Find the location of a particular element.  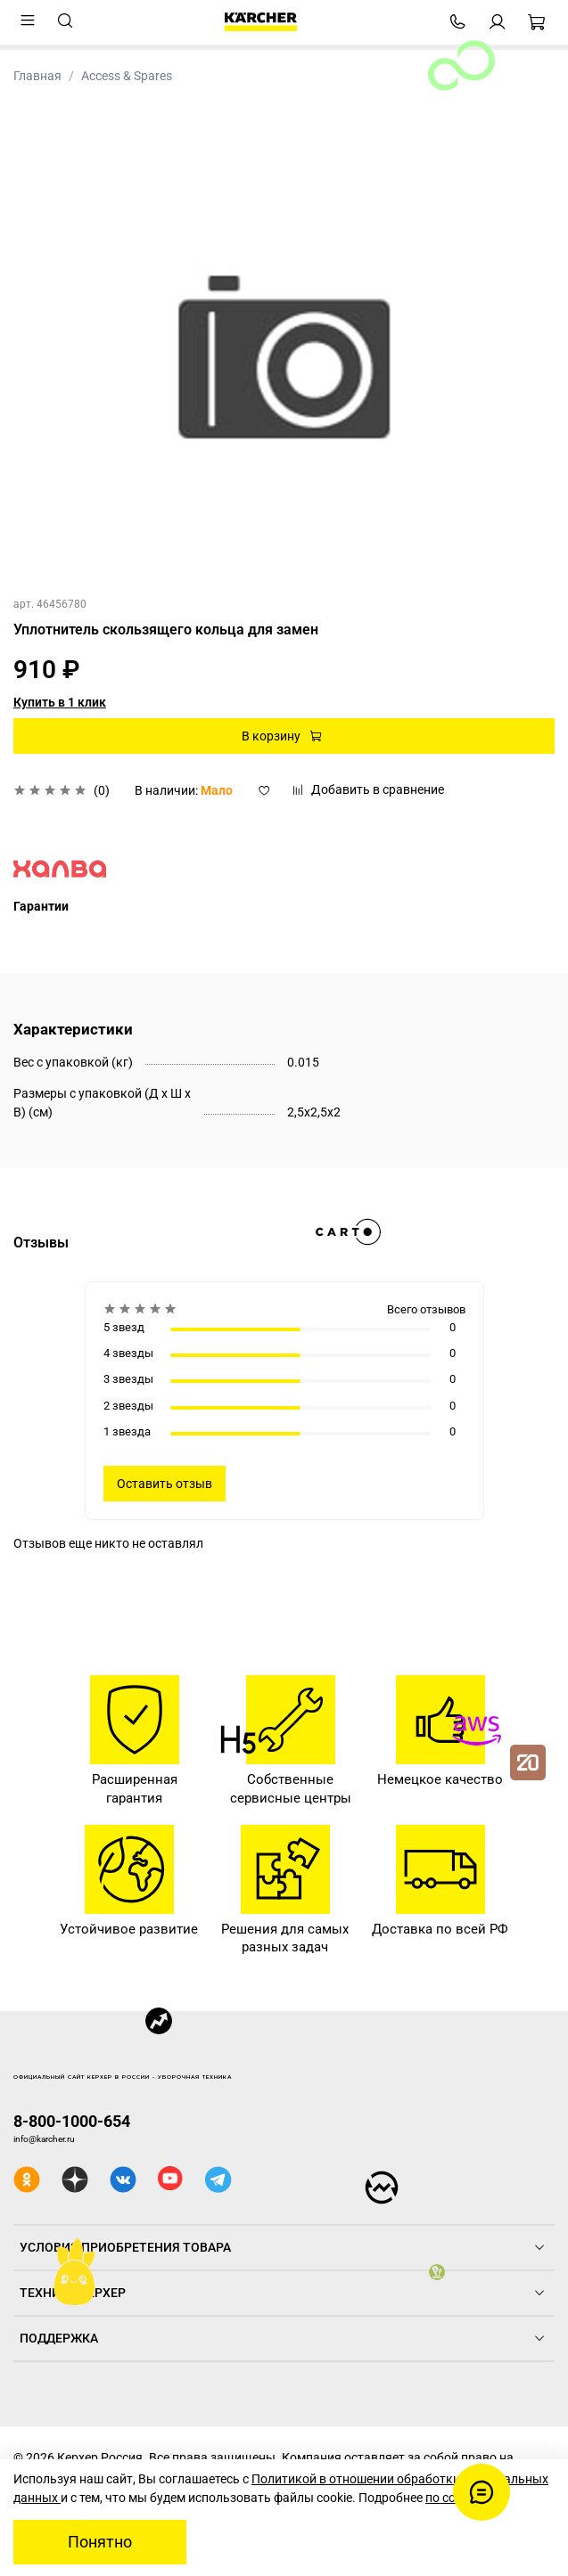

exchange or convert funds is located at coordinates (382, 2188).